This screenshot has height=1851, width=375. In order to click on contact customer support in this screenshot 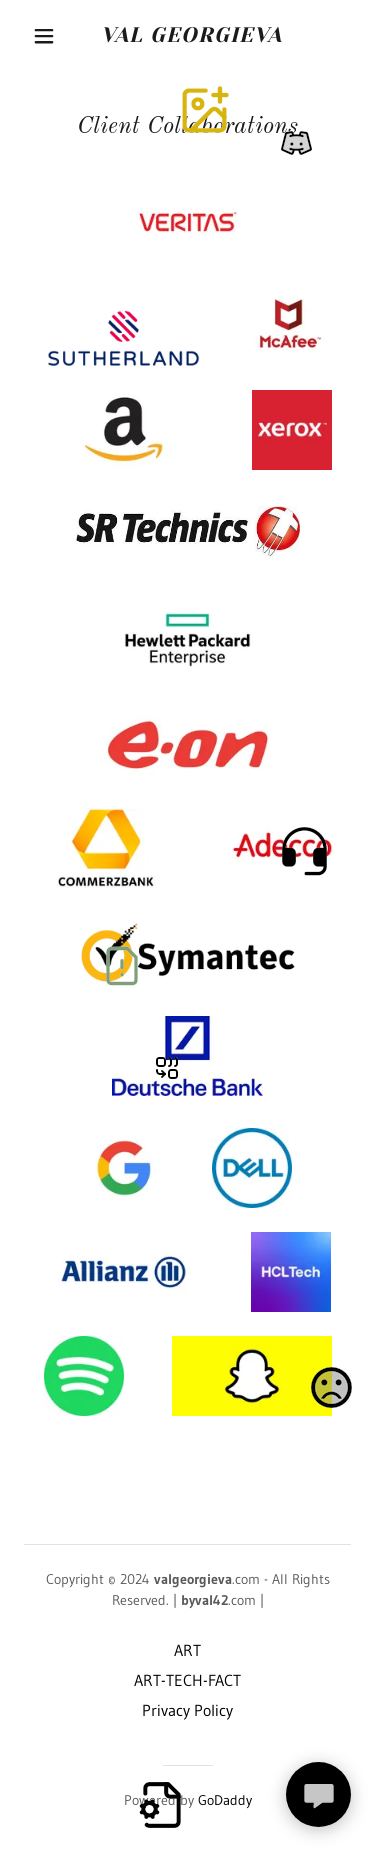, I will do `click(304, 849)`.